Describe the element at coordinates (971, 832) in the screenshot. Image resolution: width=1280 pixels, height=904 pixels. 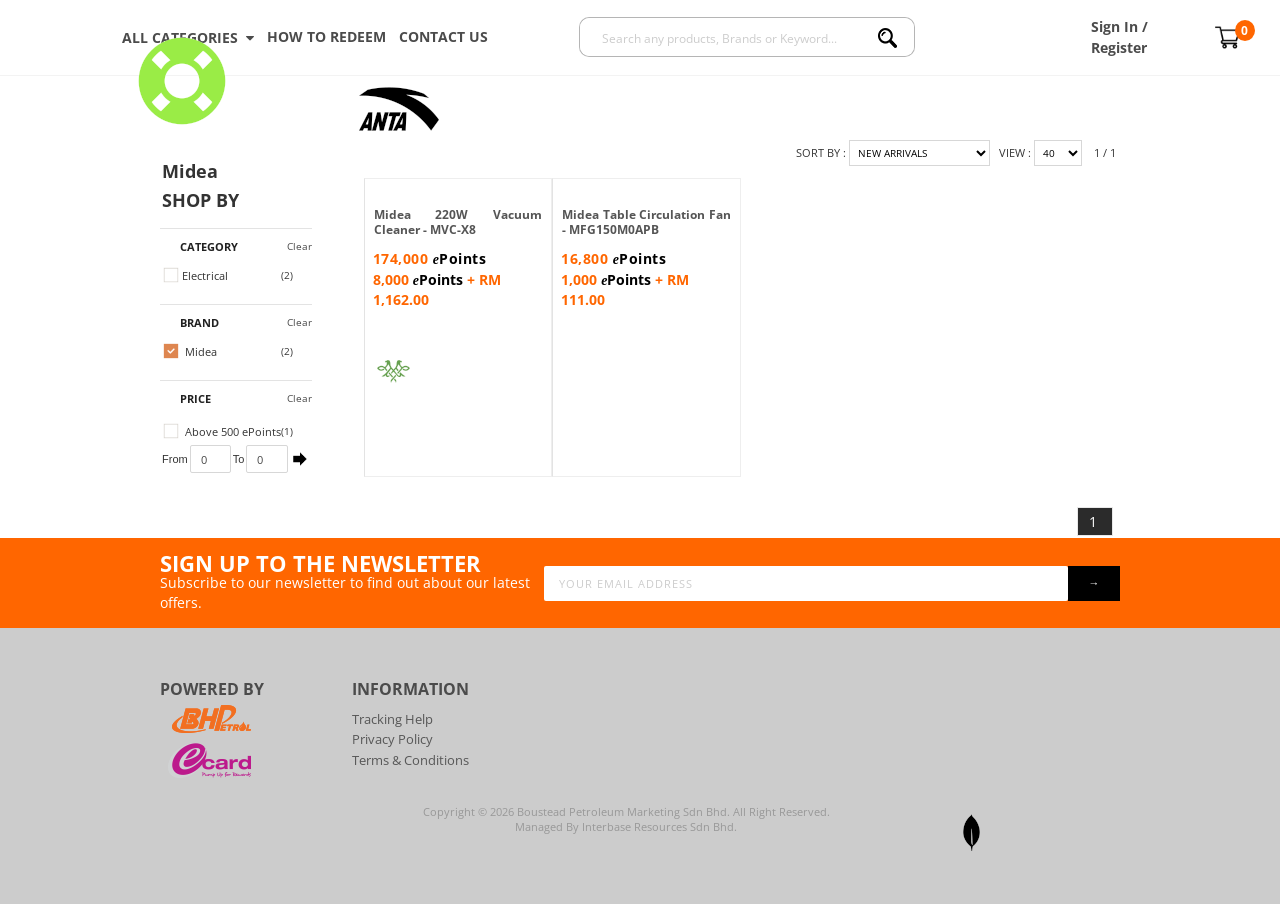
I see `MongoDB database service logo` at that location.